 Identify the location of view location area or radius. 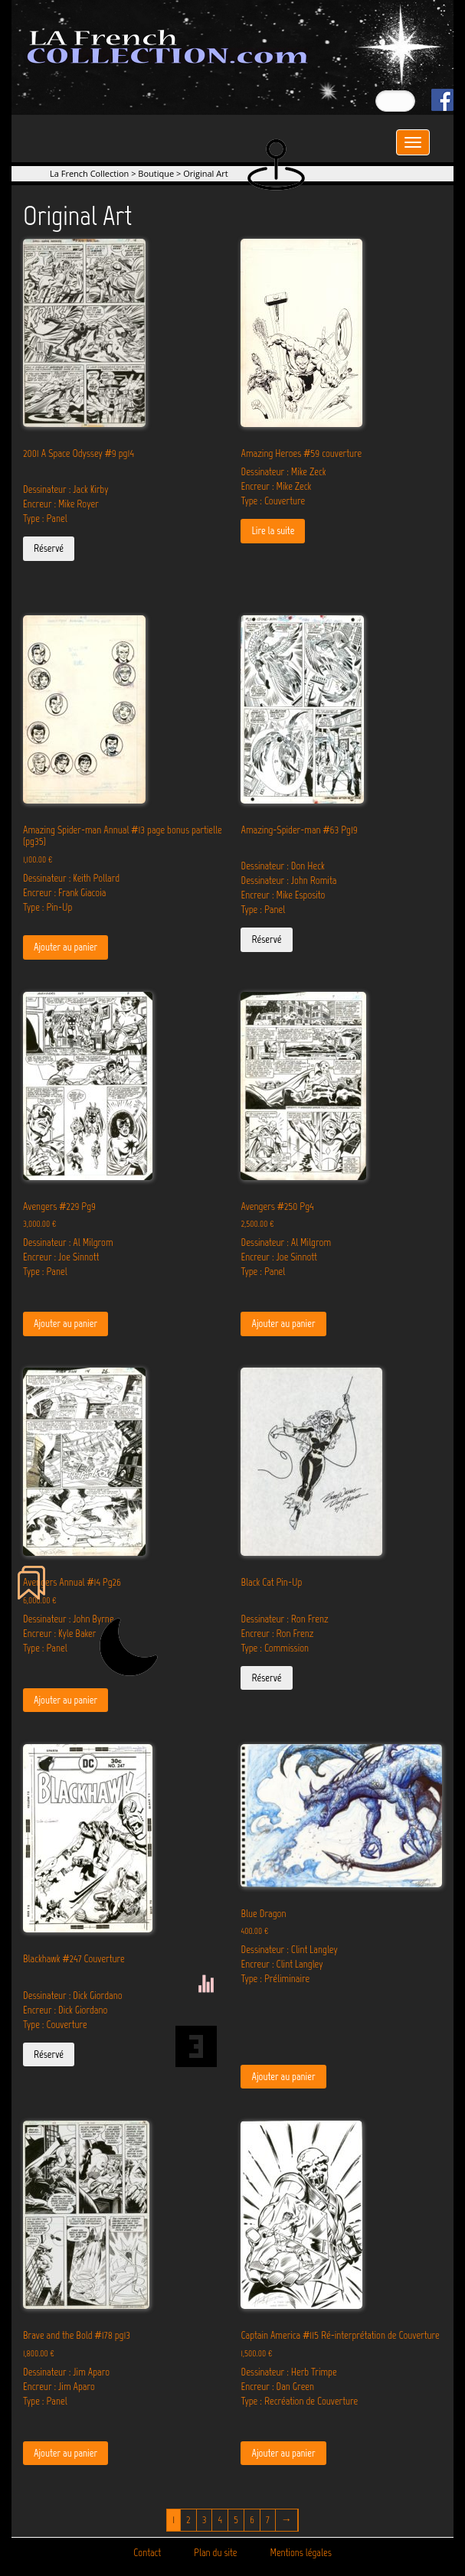
(276, 165).